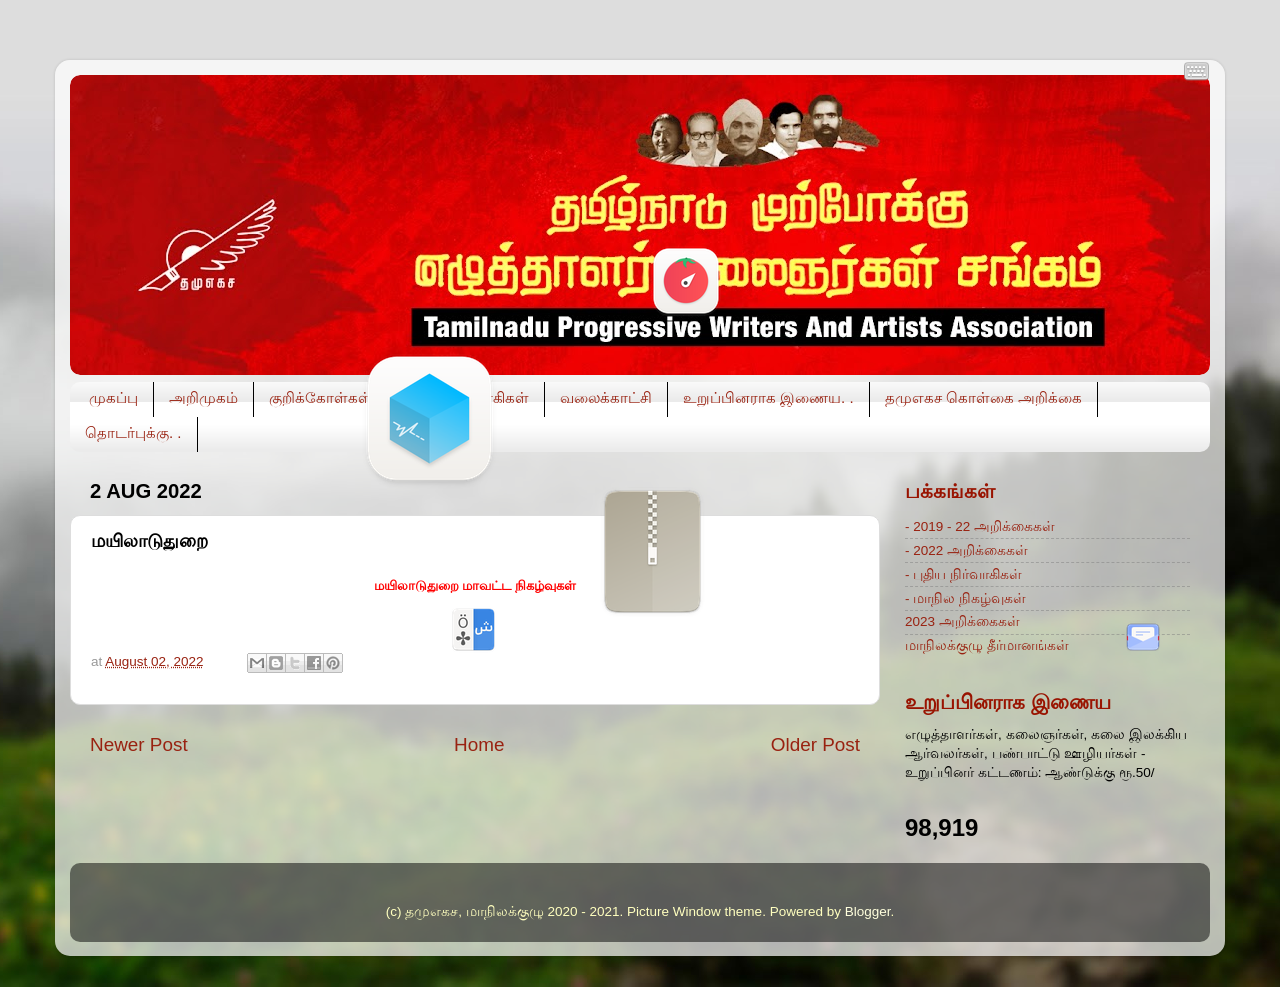  Describe the element at coordinates (686, 281) in the screenshot. I see `open solanum pomodoro timer app` at that location.